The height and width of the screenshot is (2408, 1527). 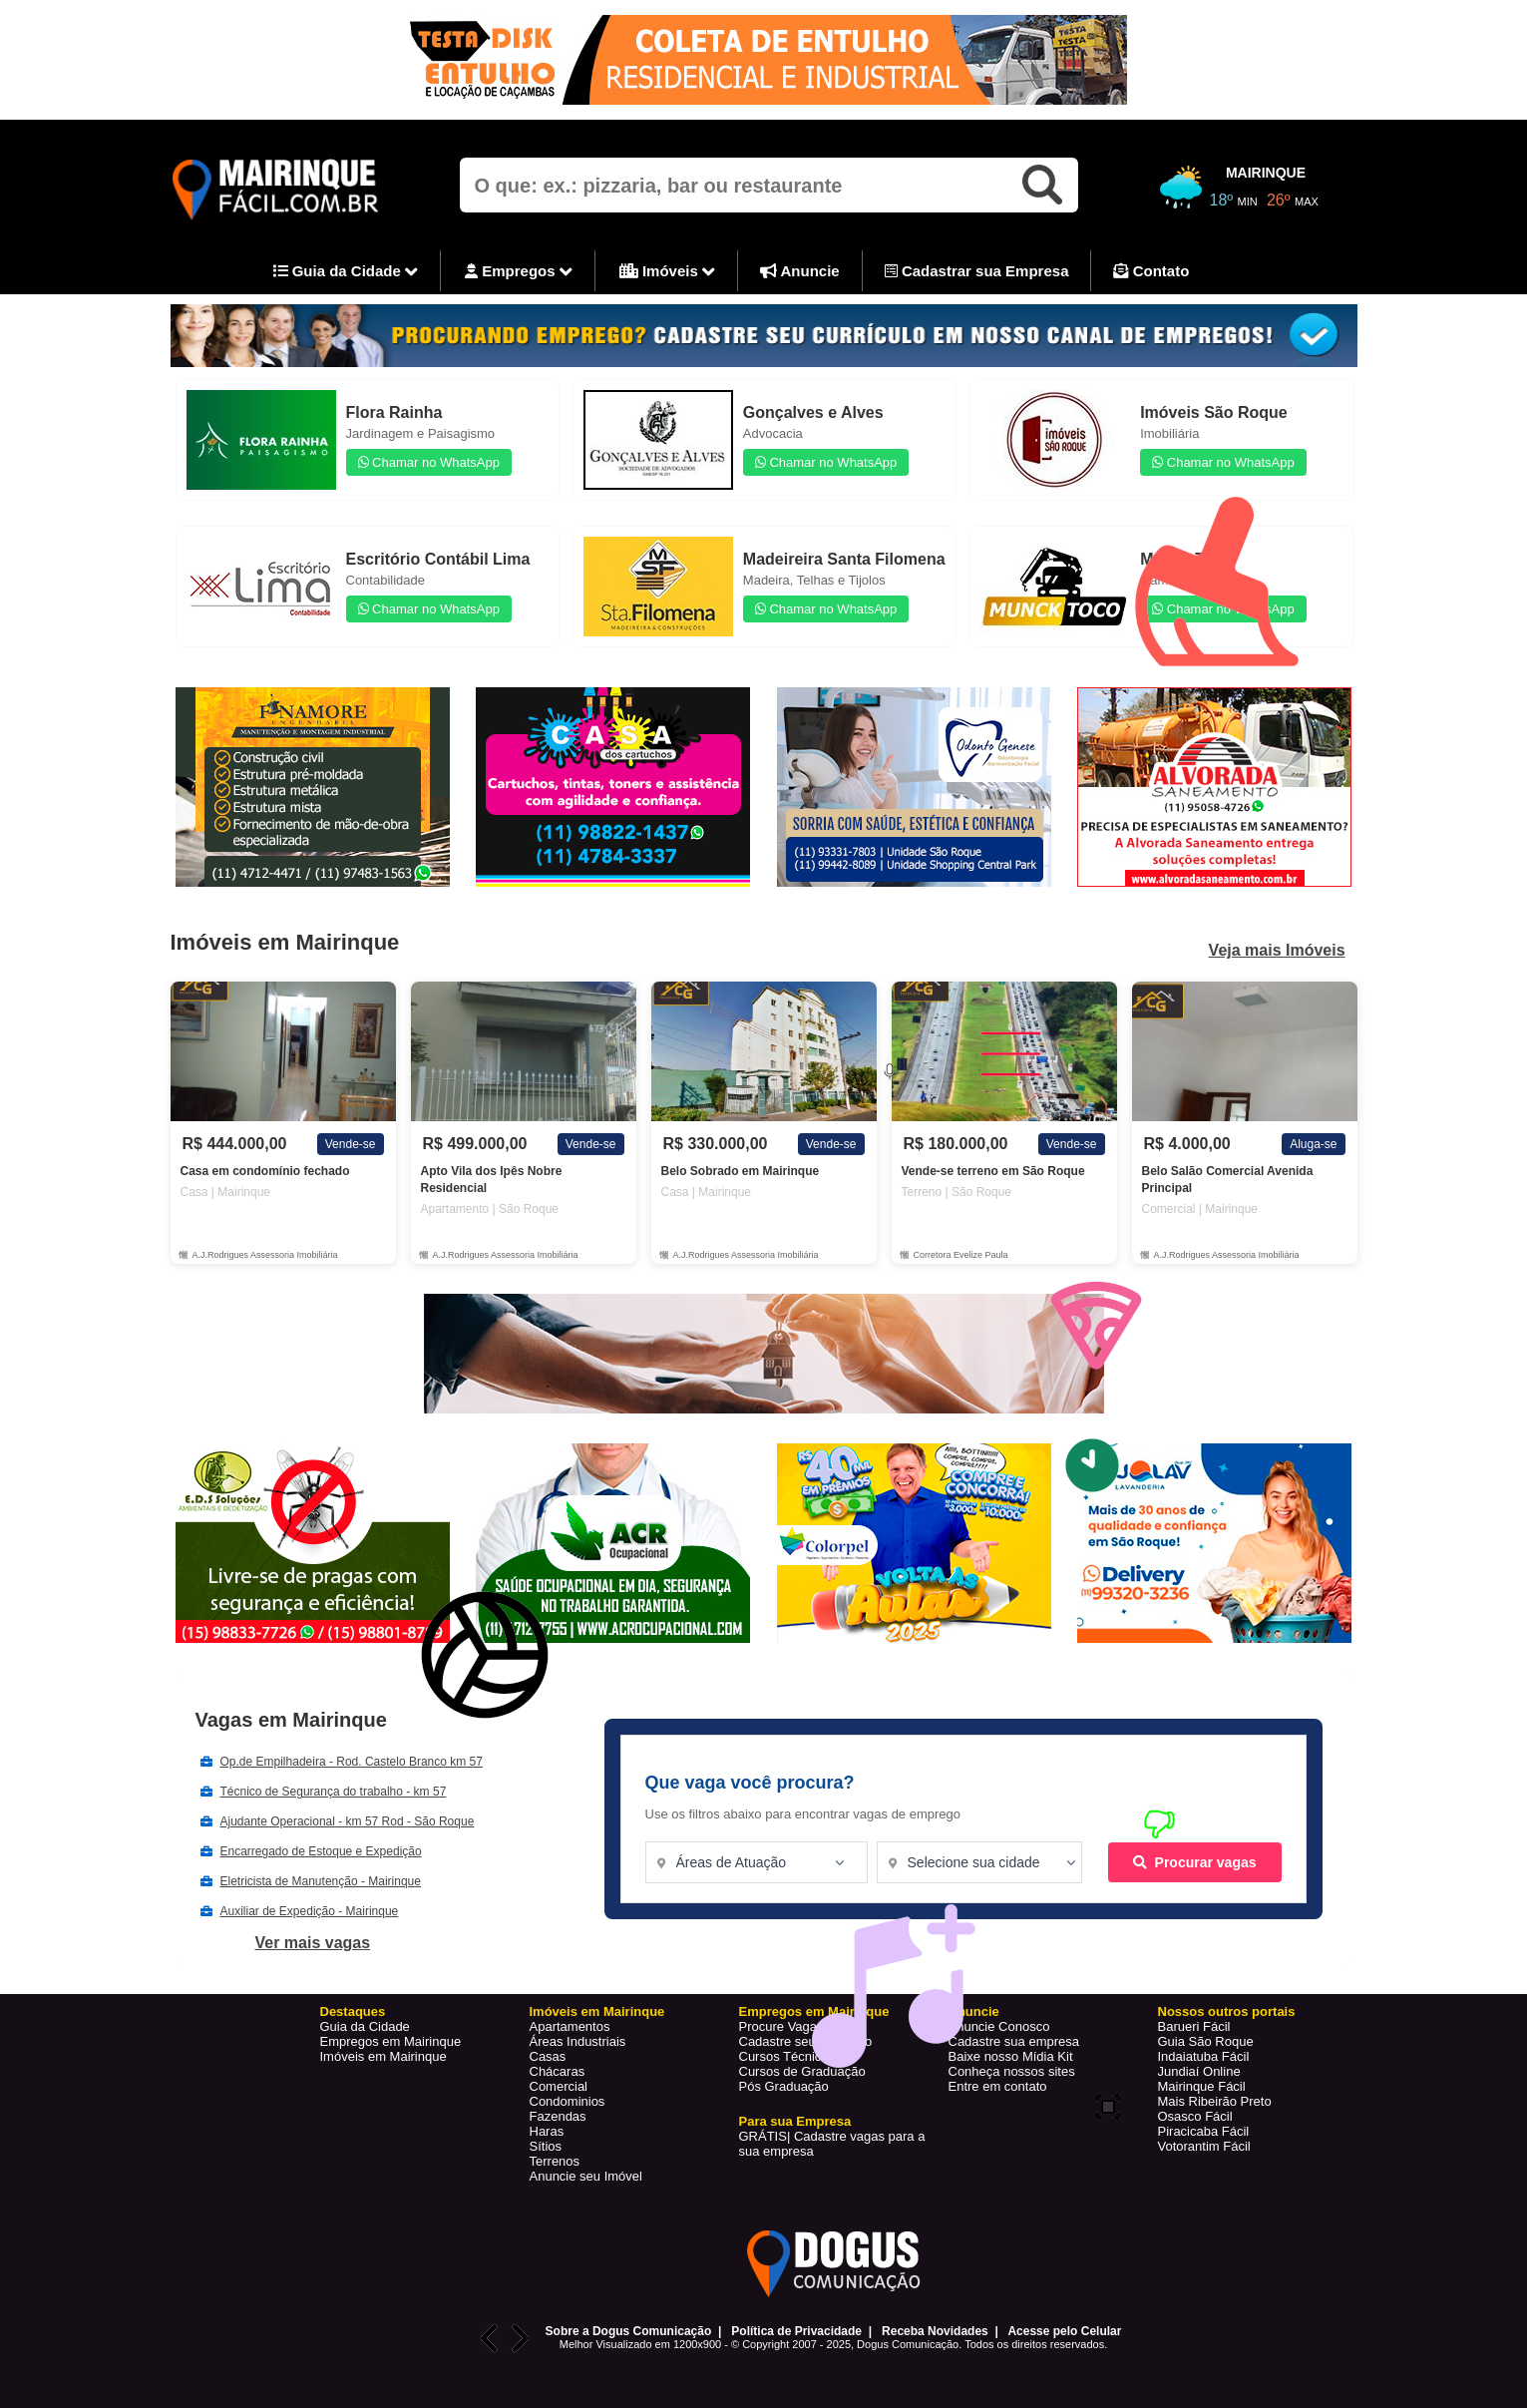 I want to click on browse food or pizza delivery options, so click(x=1096, y=1324).